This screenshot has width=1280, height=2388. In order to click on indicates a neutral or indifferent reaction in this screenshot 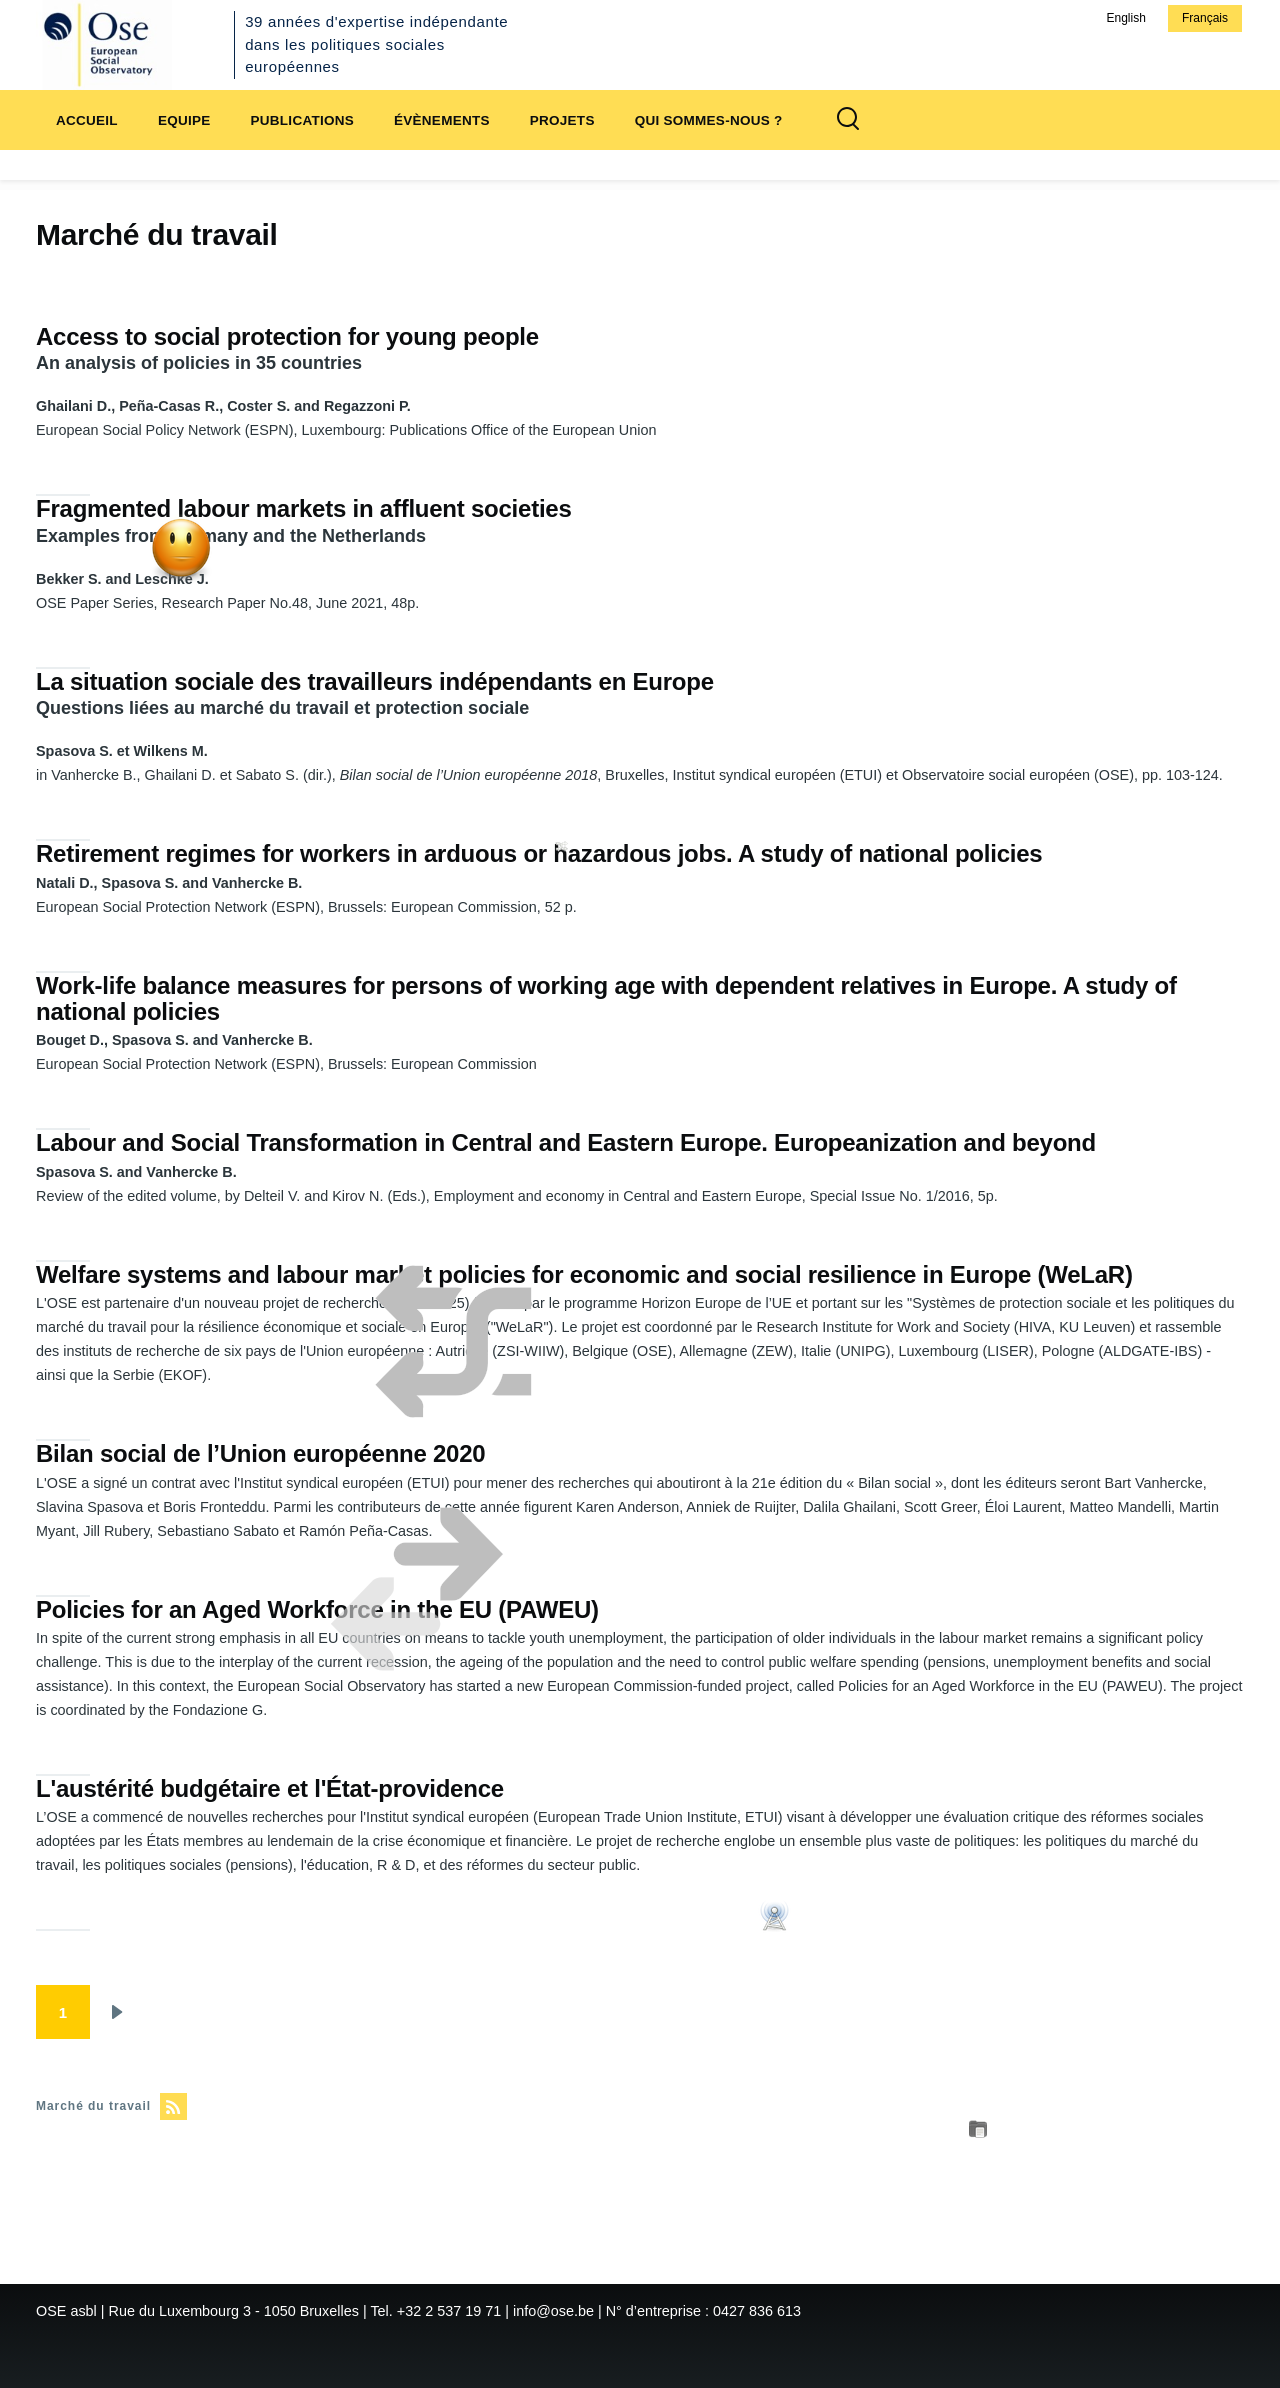, I will do `click(181, 550)`.